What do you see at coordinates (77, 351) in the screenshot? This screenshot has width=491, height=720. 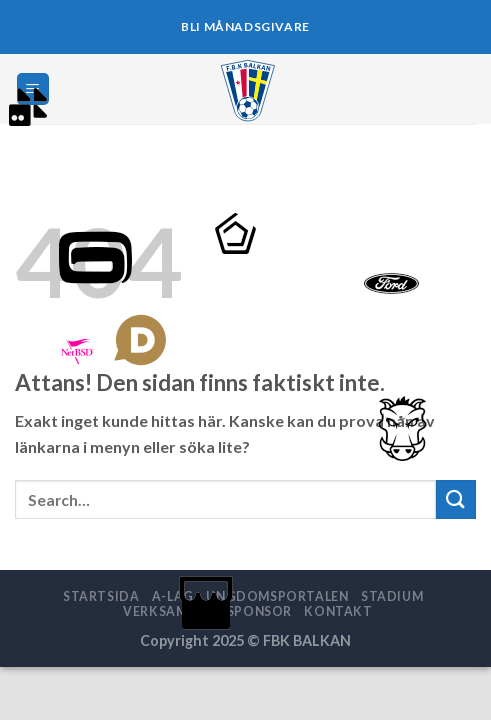 I see `NetBSD operating system logo` at bounding box center [77, 351].